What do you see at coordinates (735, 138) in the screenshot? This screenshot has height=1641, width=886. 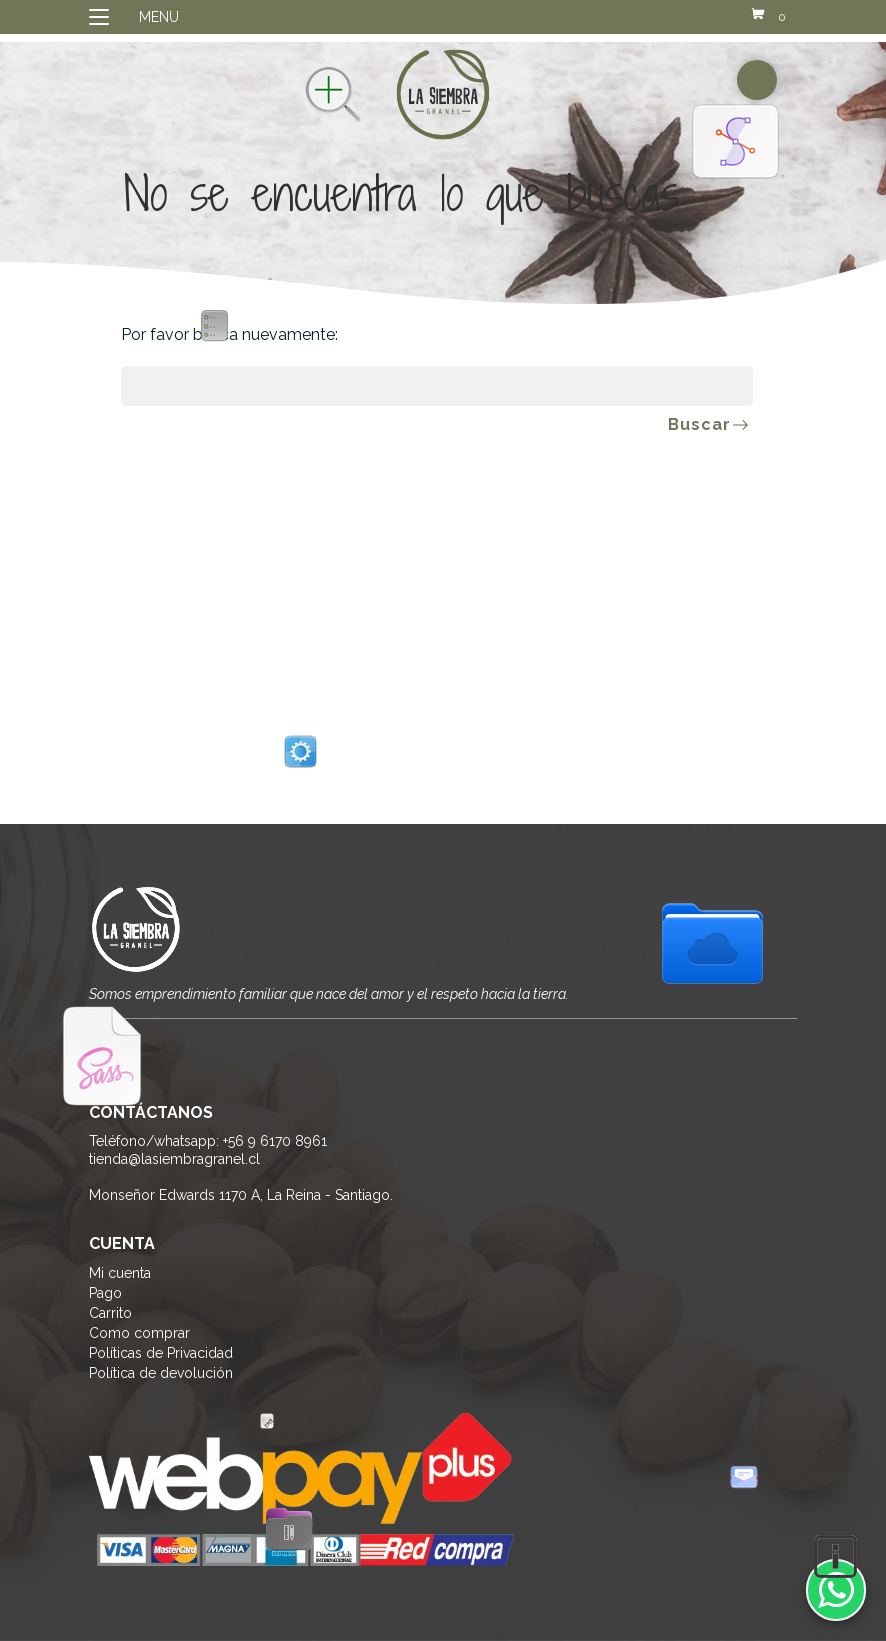 I see `an SVG vector image file` at bounding box center [735, 138].